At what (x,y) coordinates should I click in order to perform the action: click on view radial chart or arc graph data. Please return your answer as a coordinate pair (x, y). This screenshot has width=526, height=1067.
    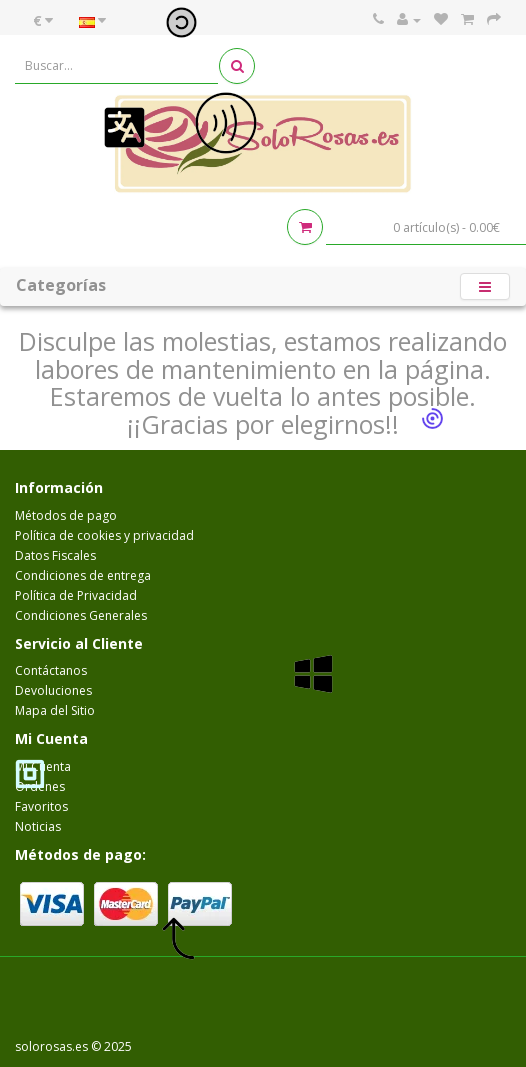
    Looking at the image, I should click on (432, 418).